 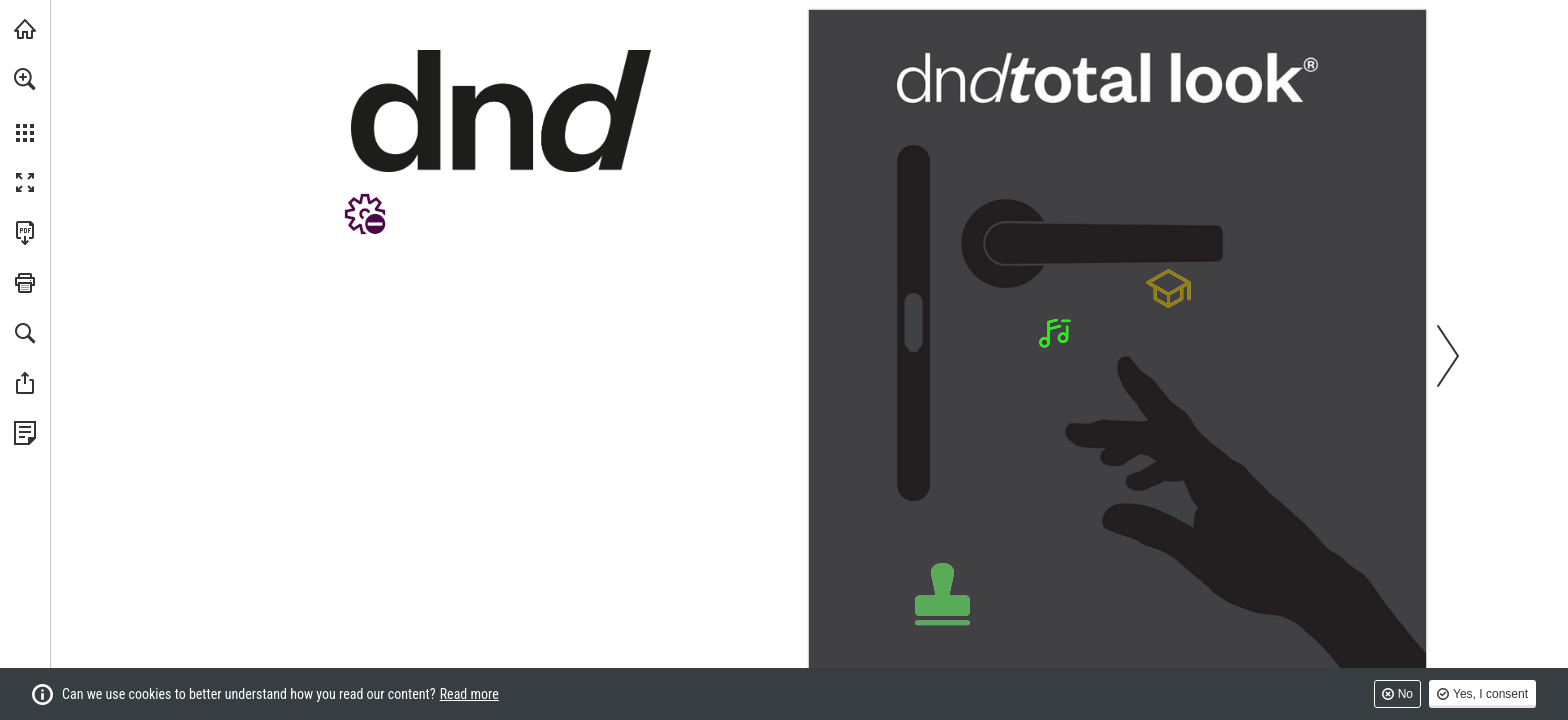 I want to click on apply a stamp or seal to a document, so click(x=942, y=595).